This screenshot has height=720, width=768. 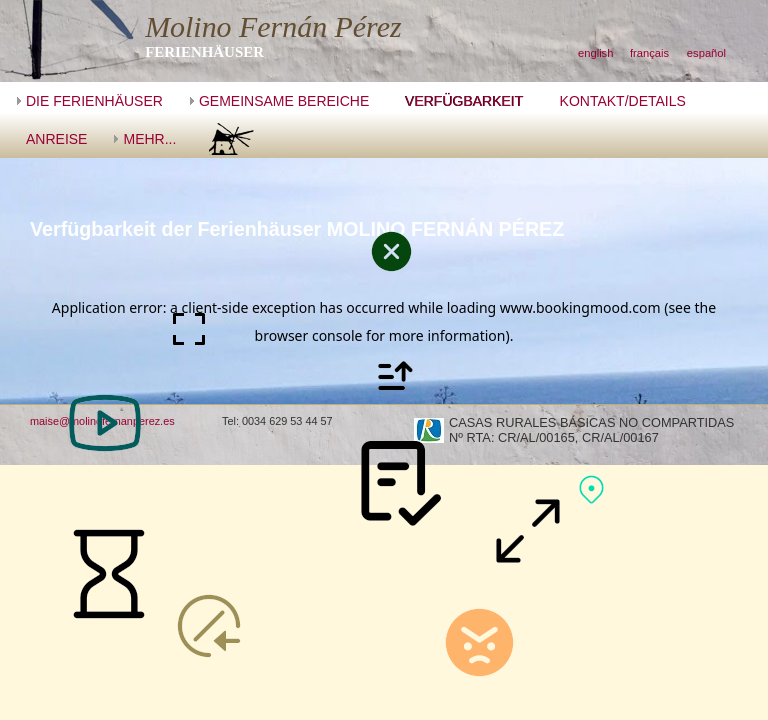 I want to click on close or dismiss a modal or dialog, so click(x=391, y=251).